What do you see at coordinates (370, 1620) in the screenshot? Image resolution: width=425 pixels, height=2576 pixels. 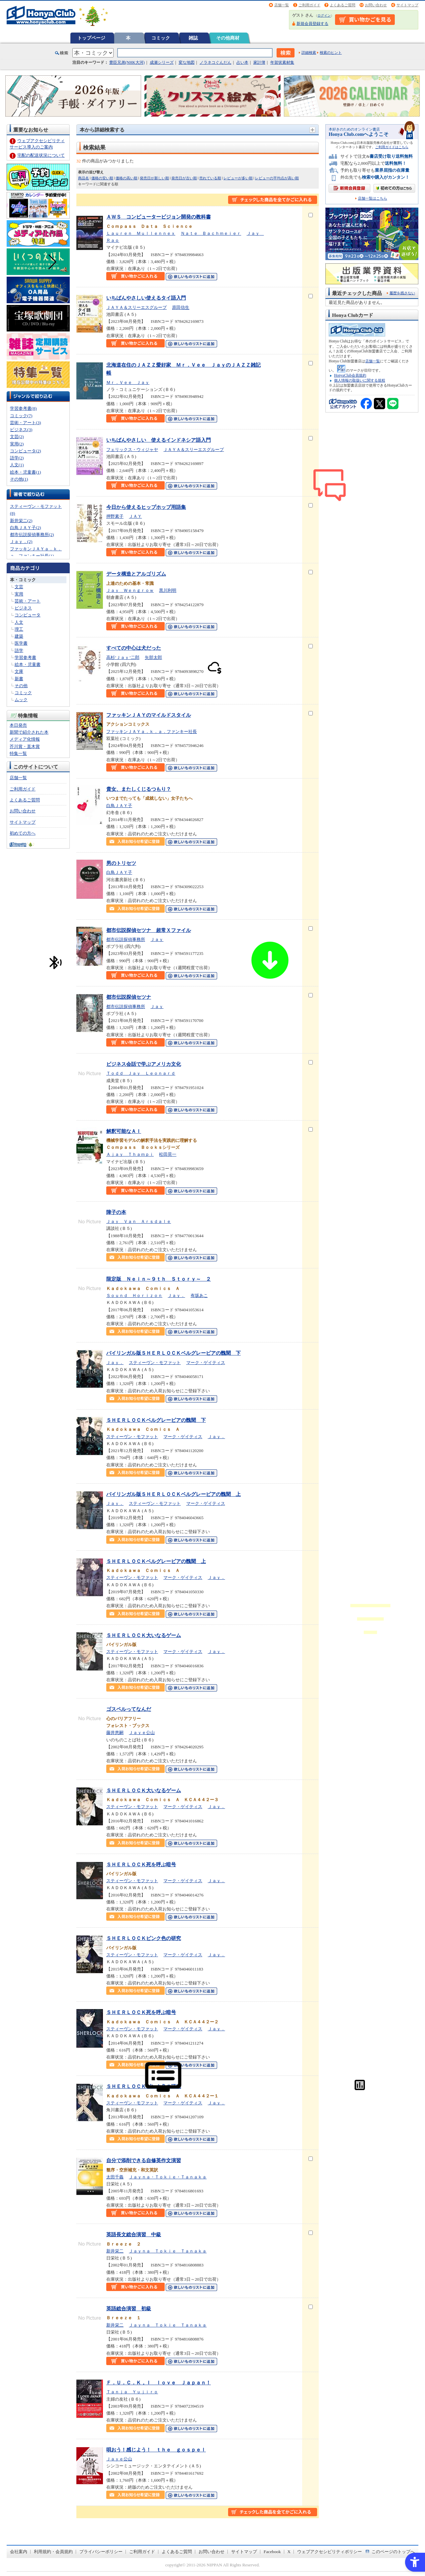 I see `filter or sort list items` at bounding box center [370, 1620].